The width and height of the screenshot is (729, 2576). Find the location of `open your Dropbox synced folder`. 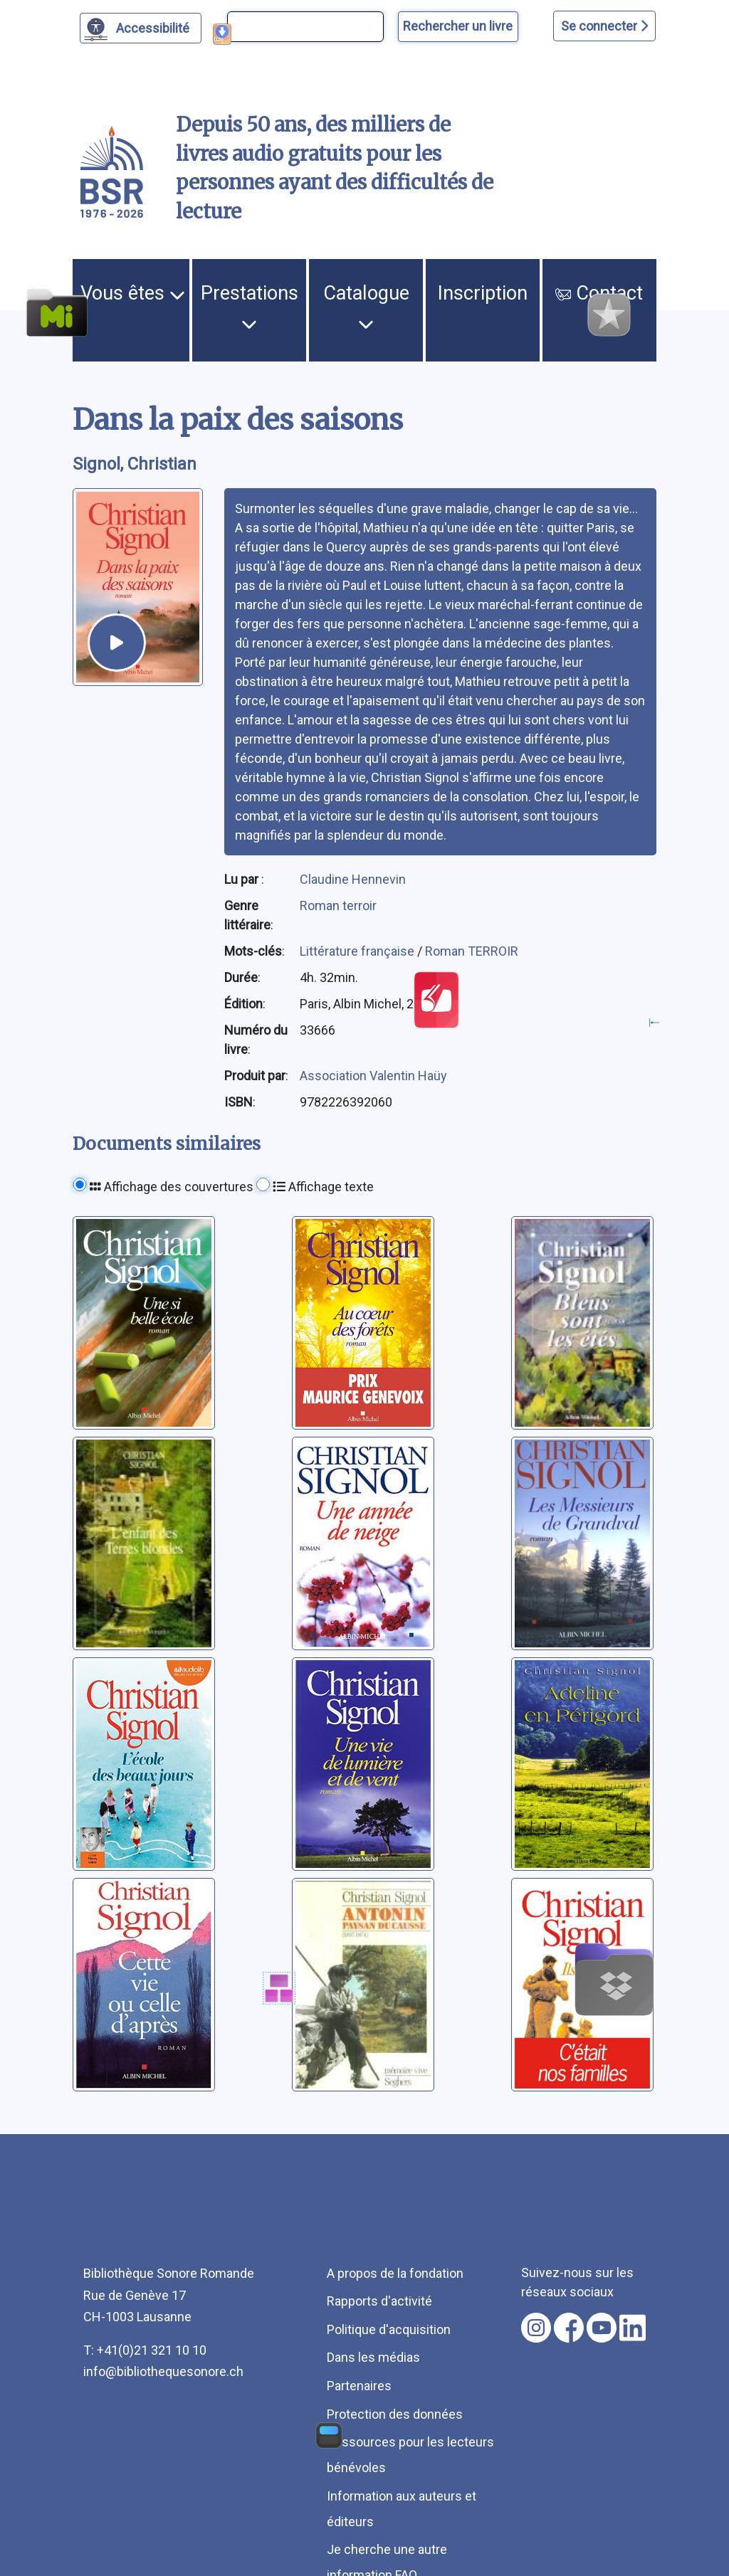

open your Dropbox synced folder is located at coordinates (614, 1979).